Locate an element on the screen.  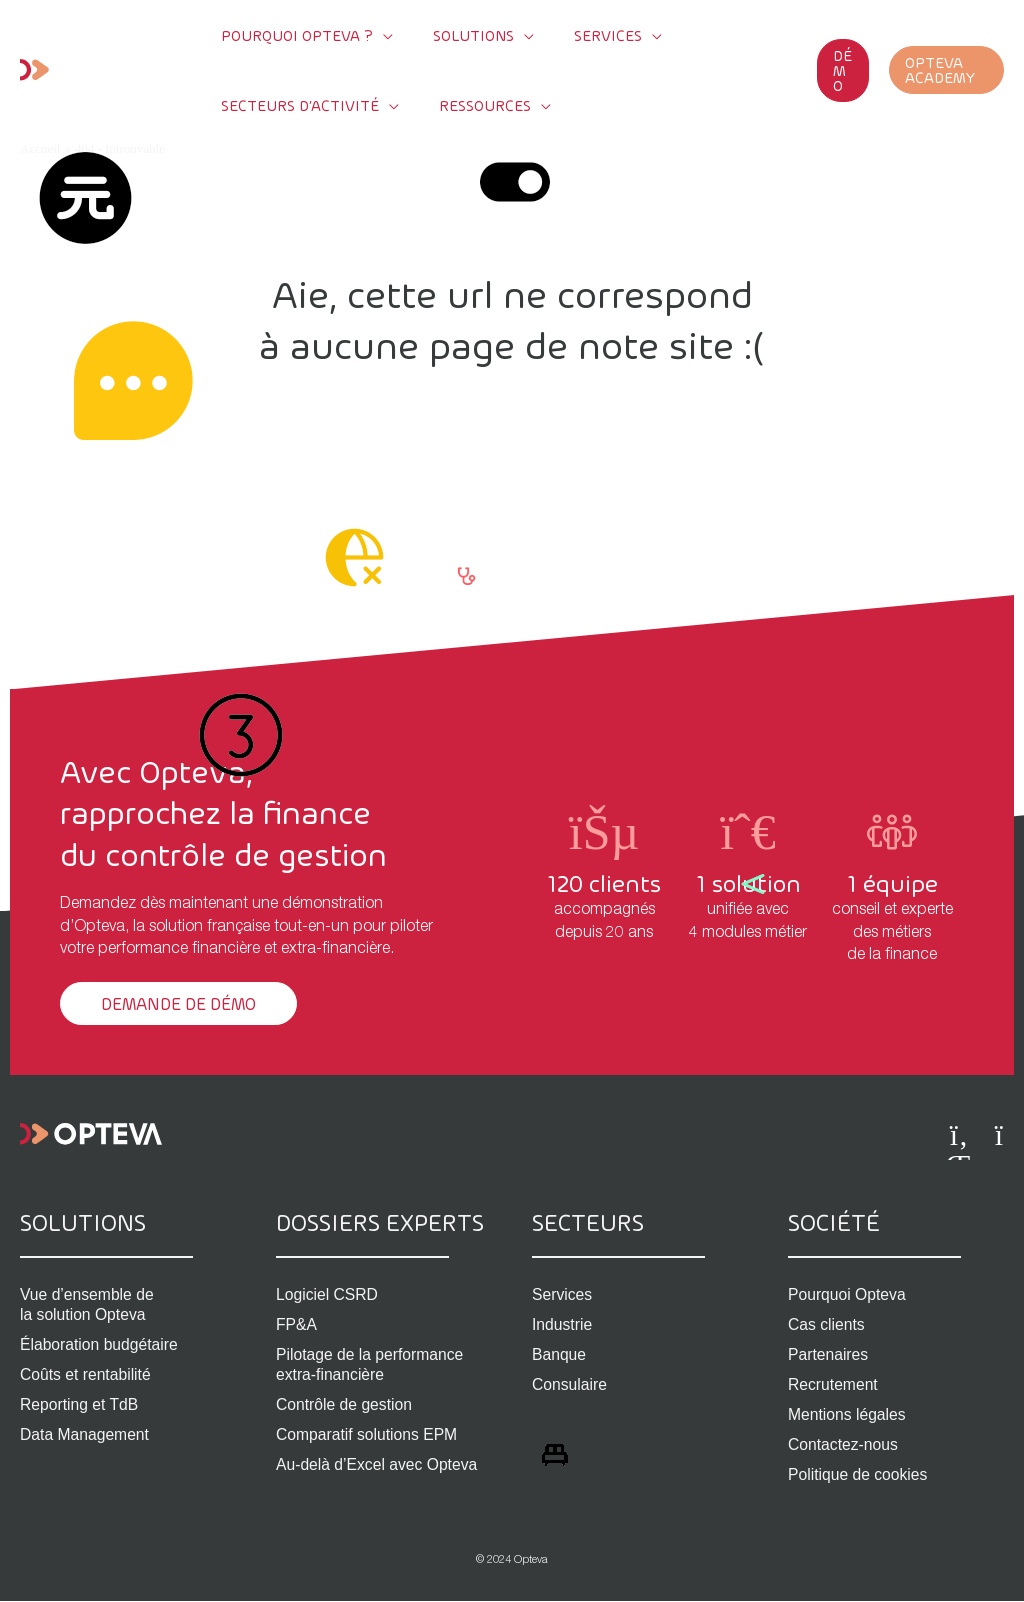
no internet connection is located at coordinates (354, 557).